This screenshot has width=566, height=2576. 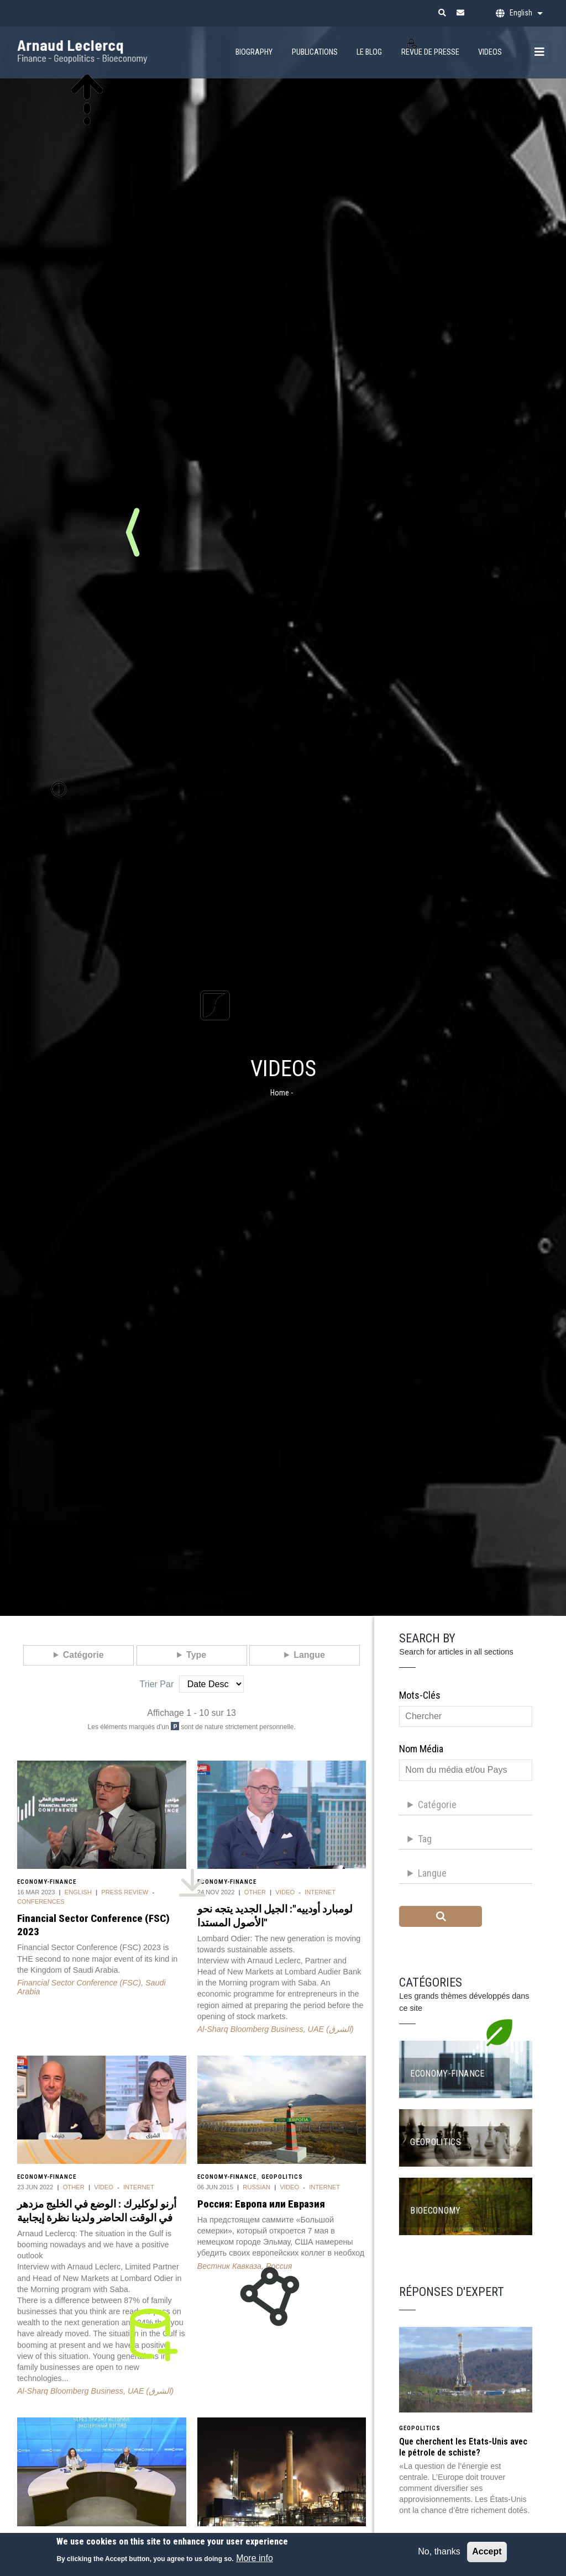 I want to click on indicates a warning or alert status, so click(x=59, y=789).